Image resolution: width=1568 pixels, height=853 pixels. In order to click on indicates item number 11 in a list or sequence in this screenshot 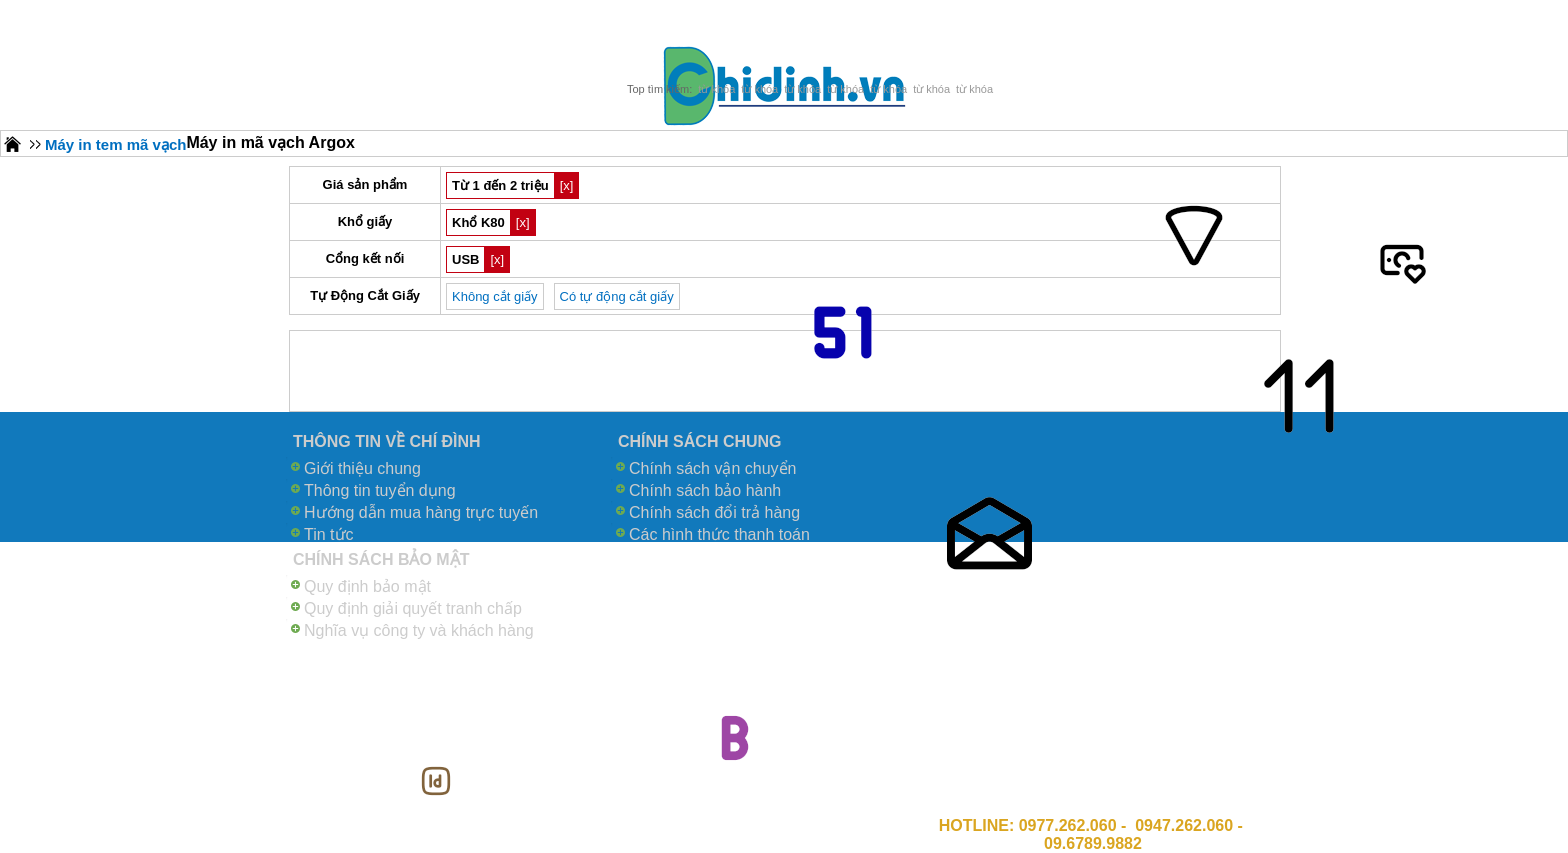, I will do `click(1305, 396)`.